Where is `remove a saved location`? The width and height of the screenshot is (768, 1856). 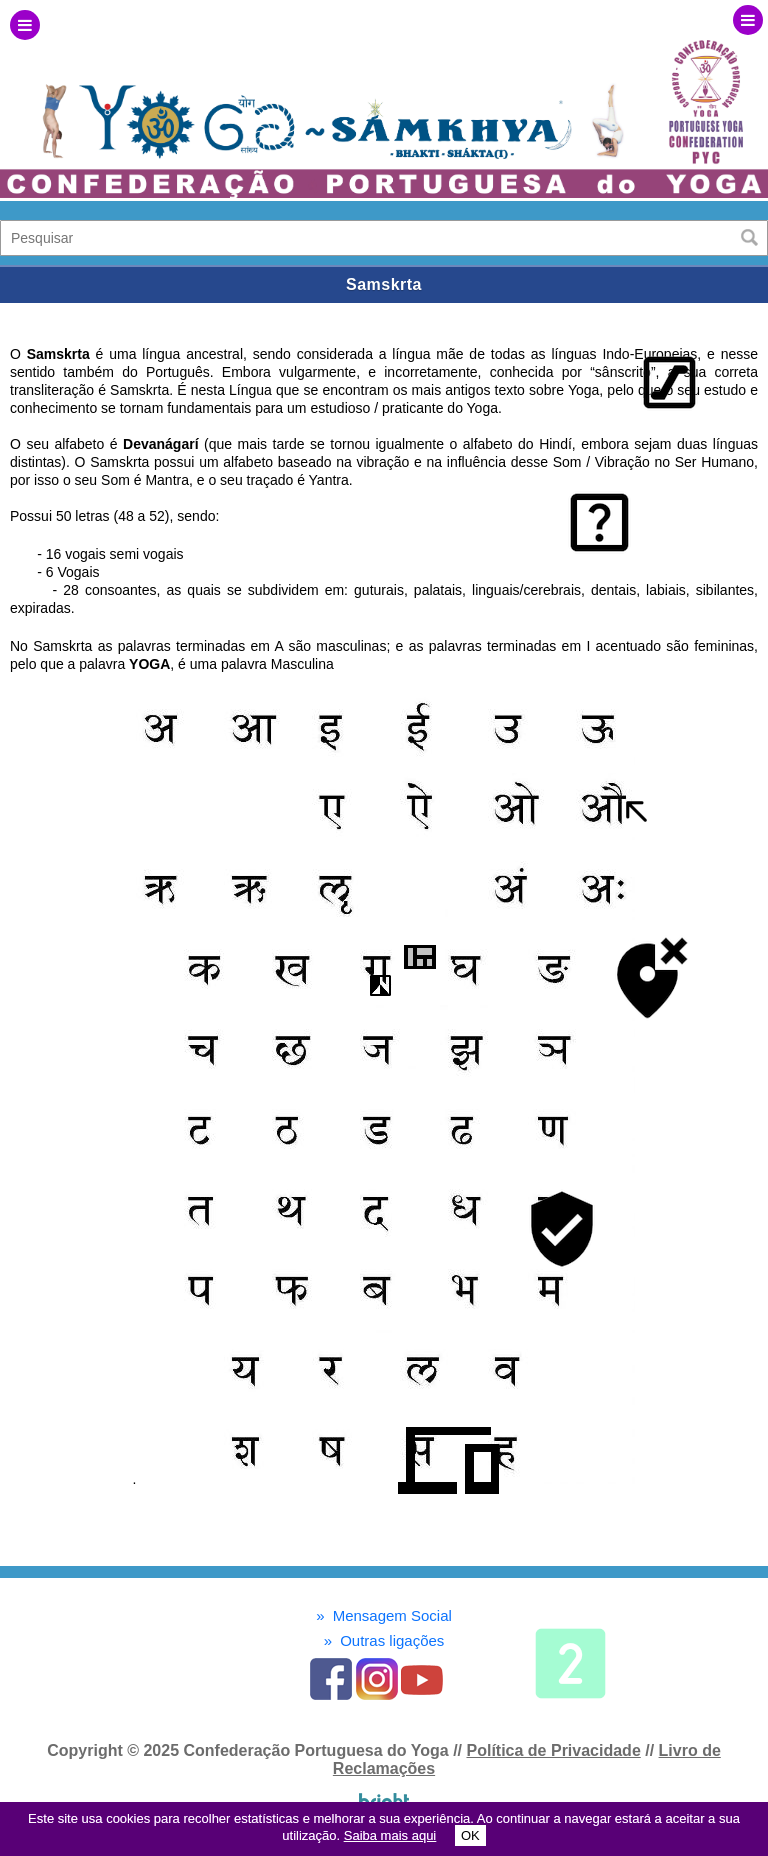 remove a saved location is located at coordinates (647, 977).